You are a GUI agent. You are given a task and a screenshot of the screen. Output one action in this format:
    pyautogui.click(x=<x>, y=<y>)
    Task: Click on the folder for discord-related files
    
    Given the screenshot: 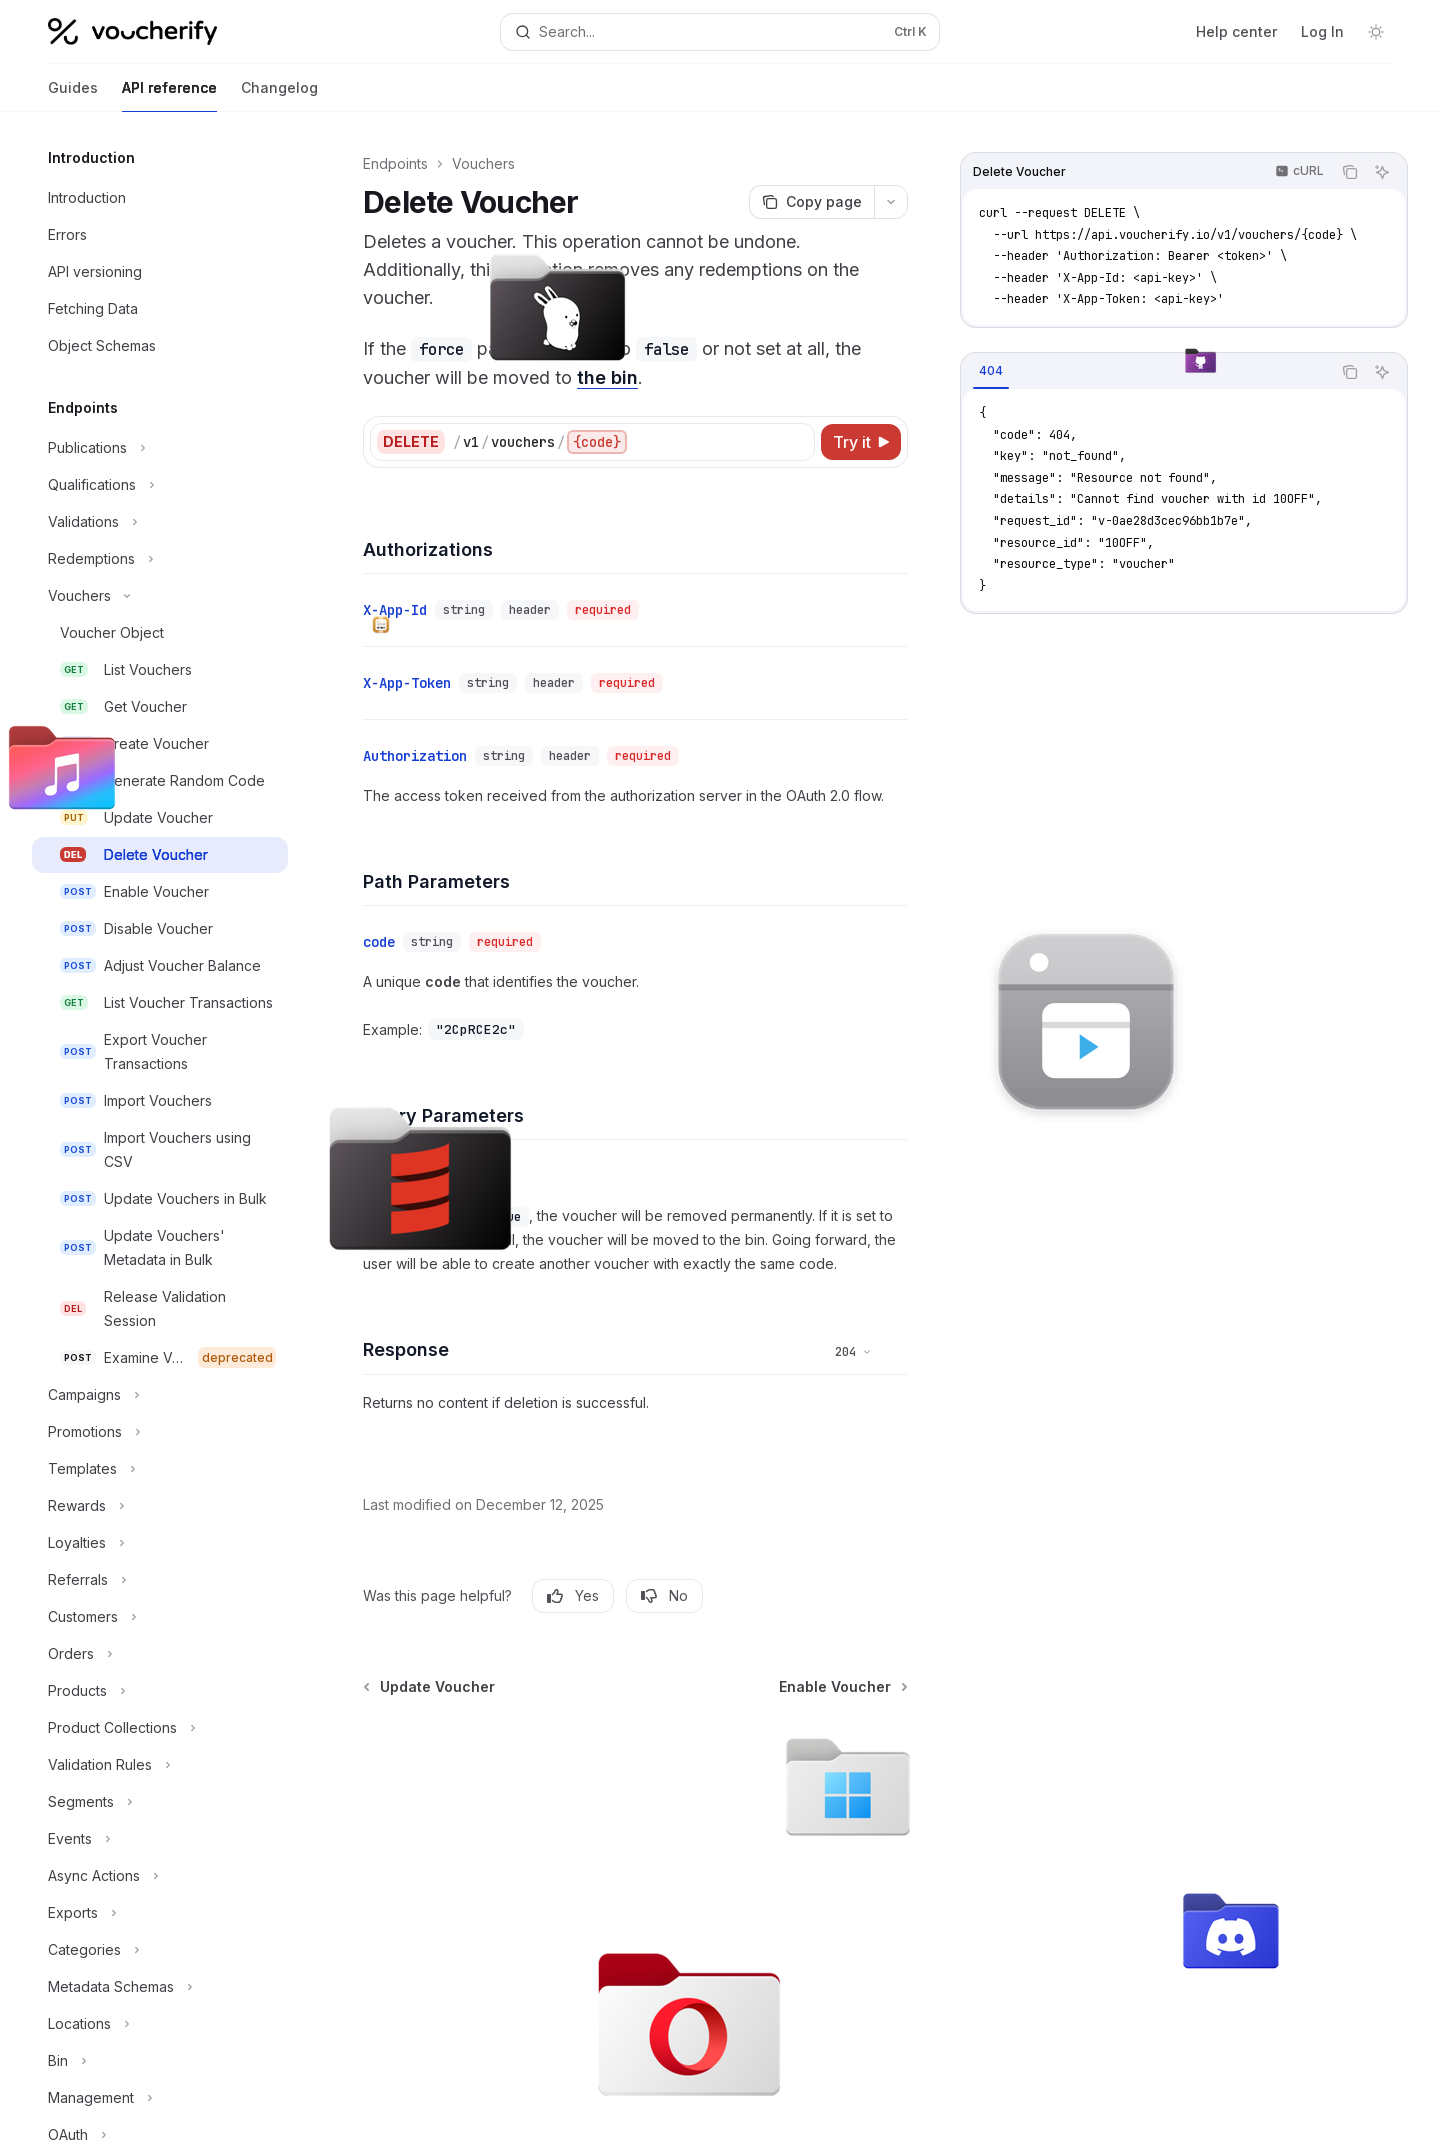 What is the action you would take?
    pyautogui.click(x=1230, y=1933)
    